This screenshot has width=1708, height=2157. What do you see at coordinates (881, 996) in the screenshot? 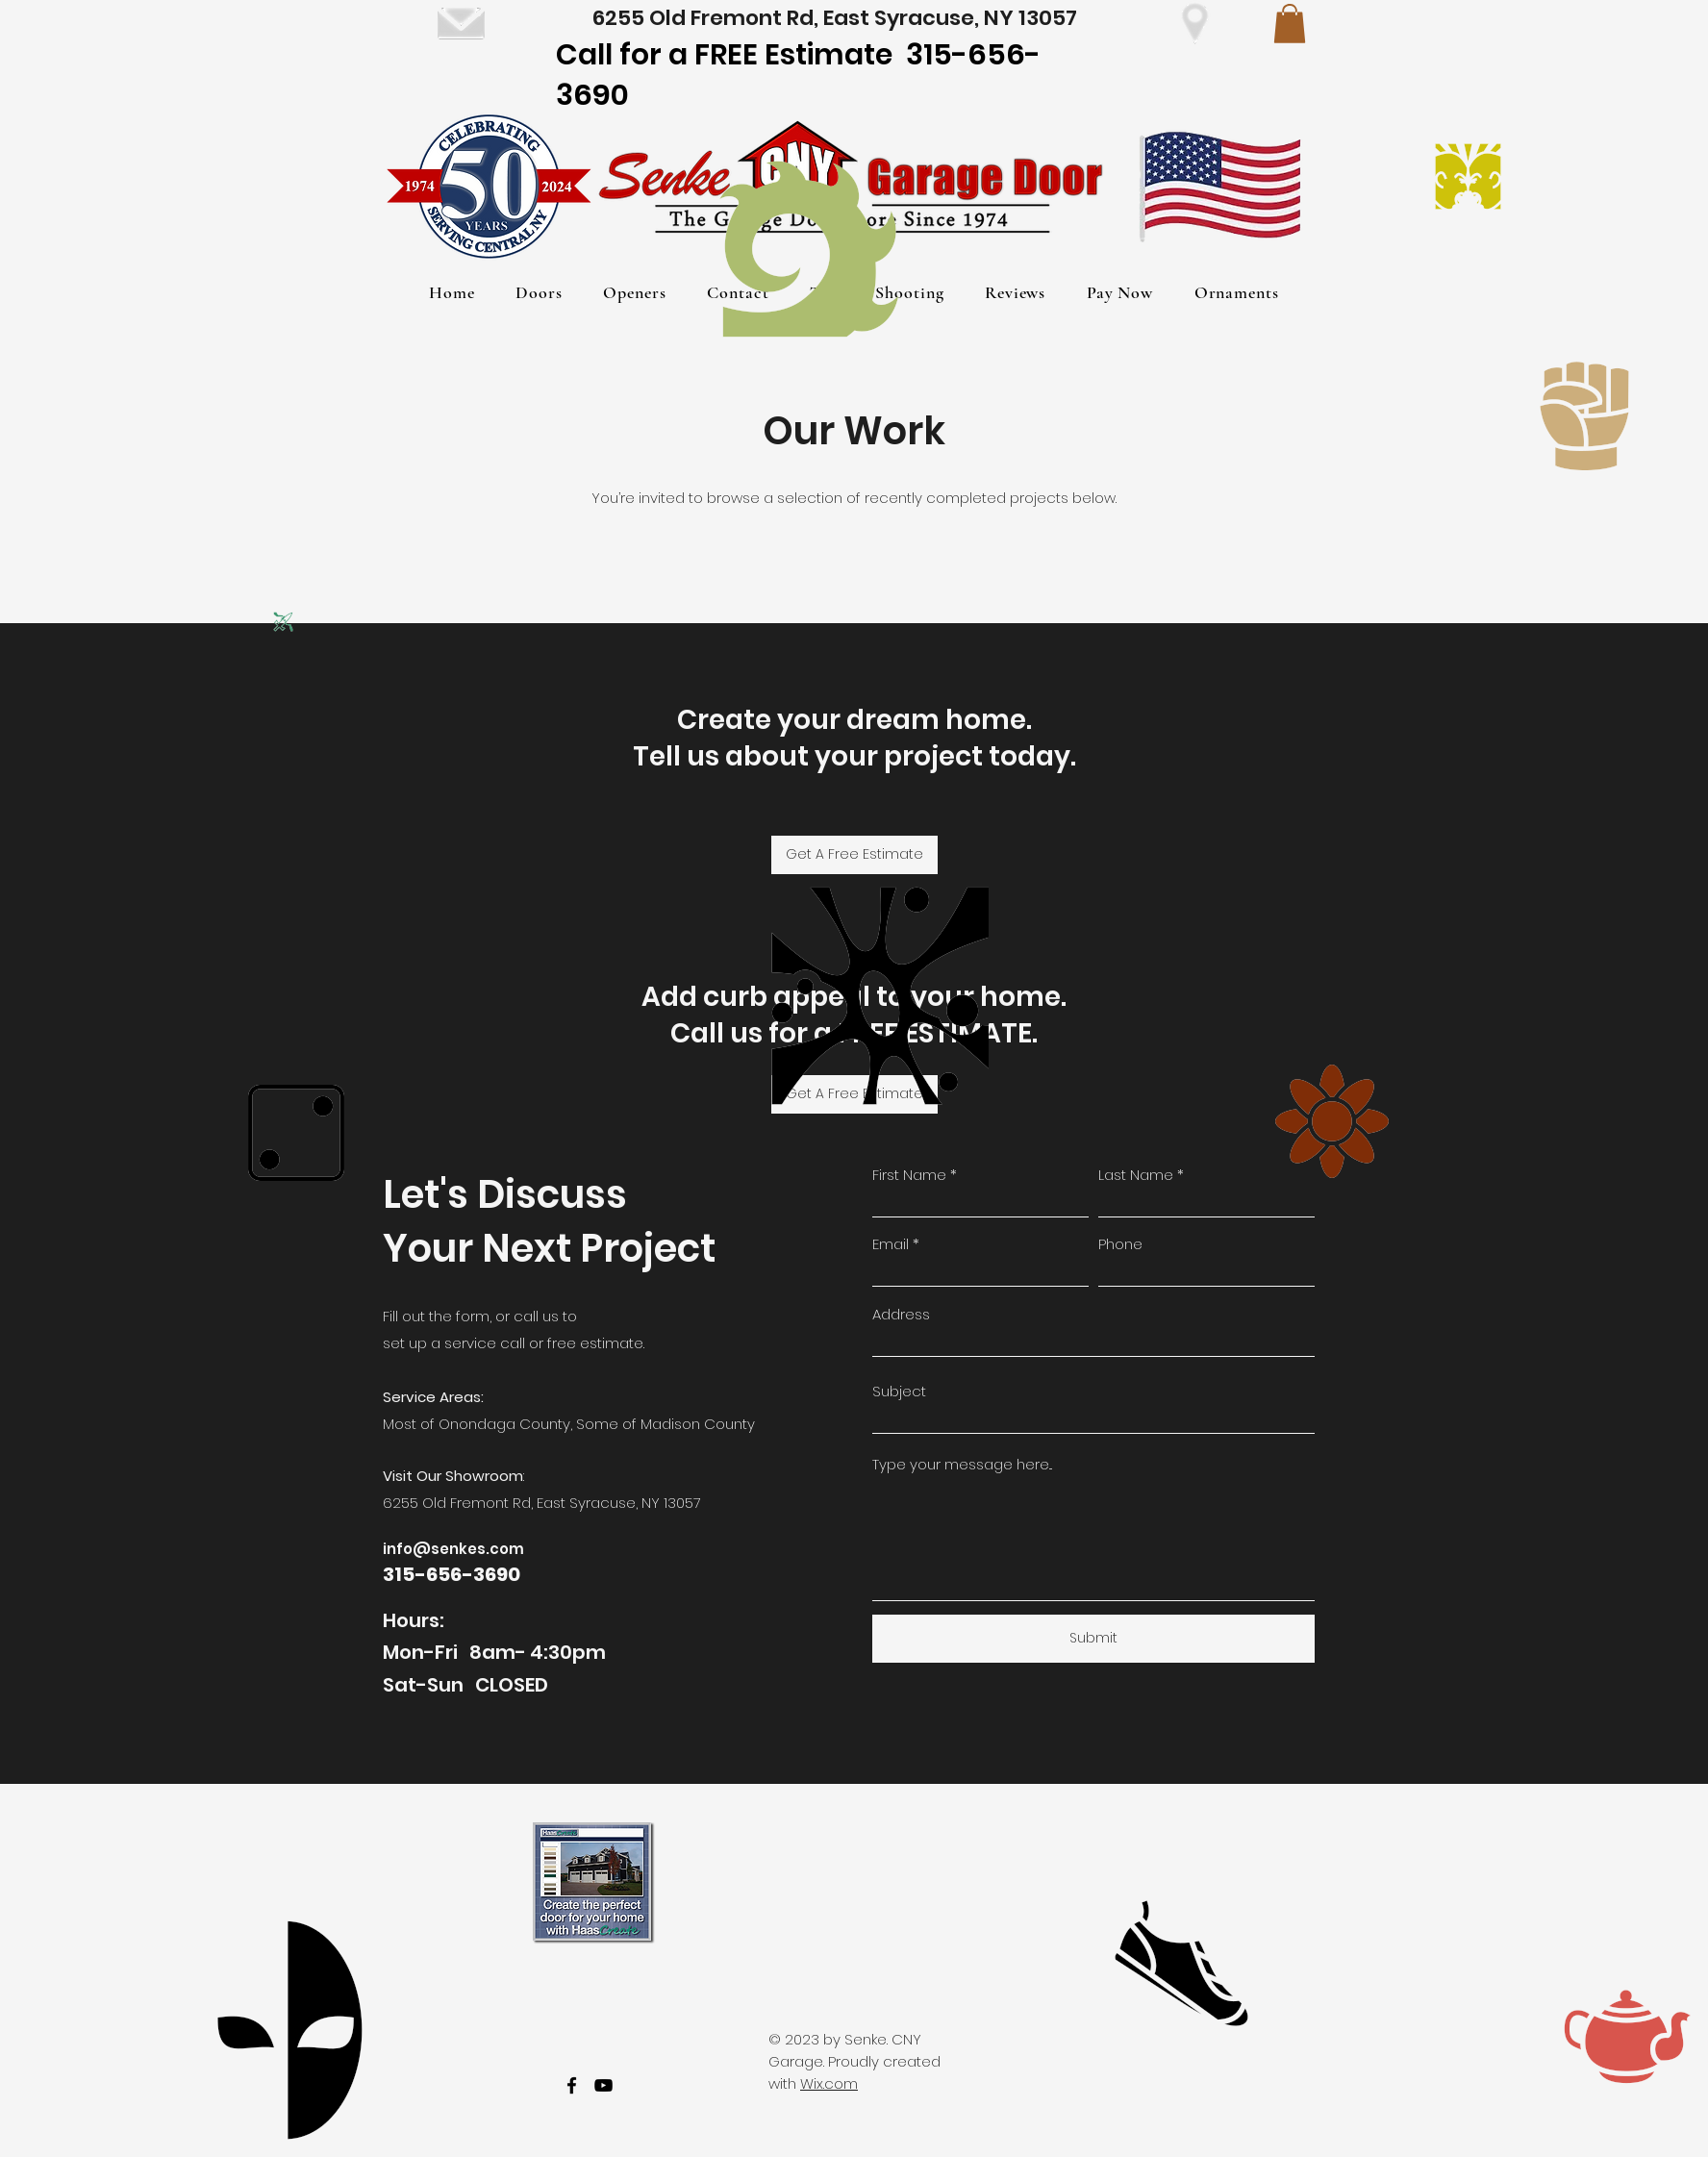
I see `trigger a splatter or explosion effect` at bounding box center [881, 996].